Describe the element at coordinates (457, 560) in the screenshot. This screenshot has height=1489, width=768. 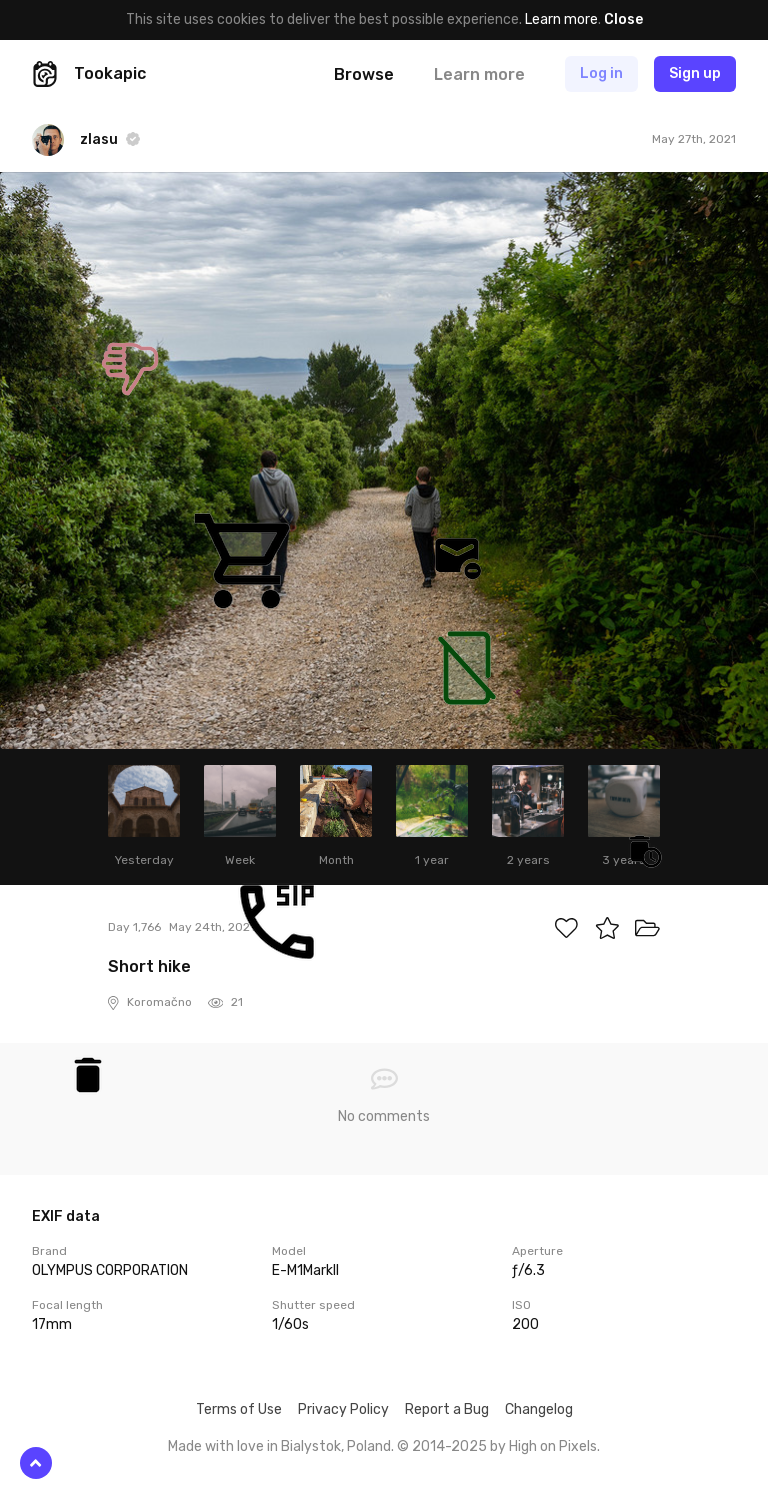
I see `unsubscribe from email notifications` at that location.